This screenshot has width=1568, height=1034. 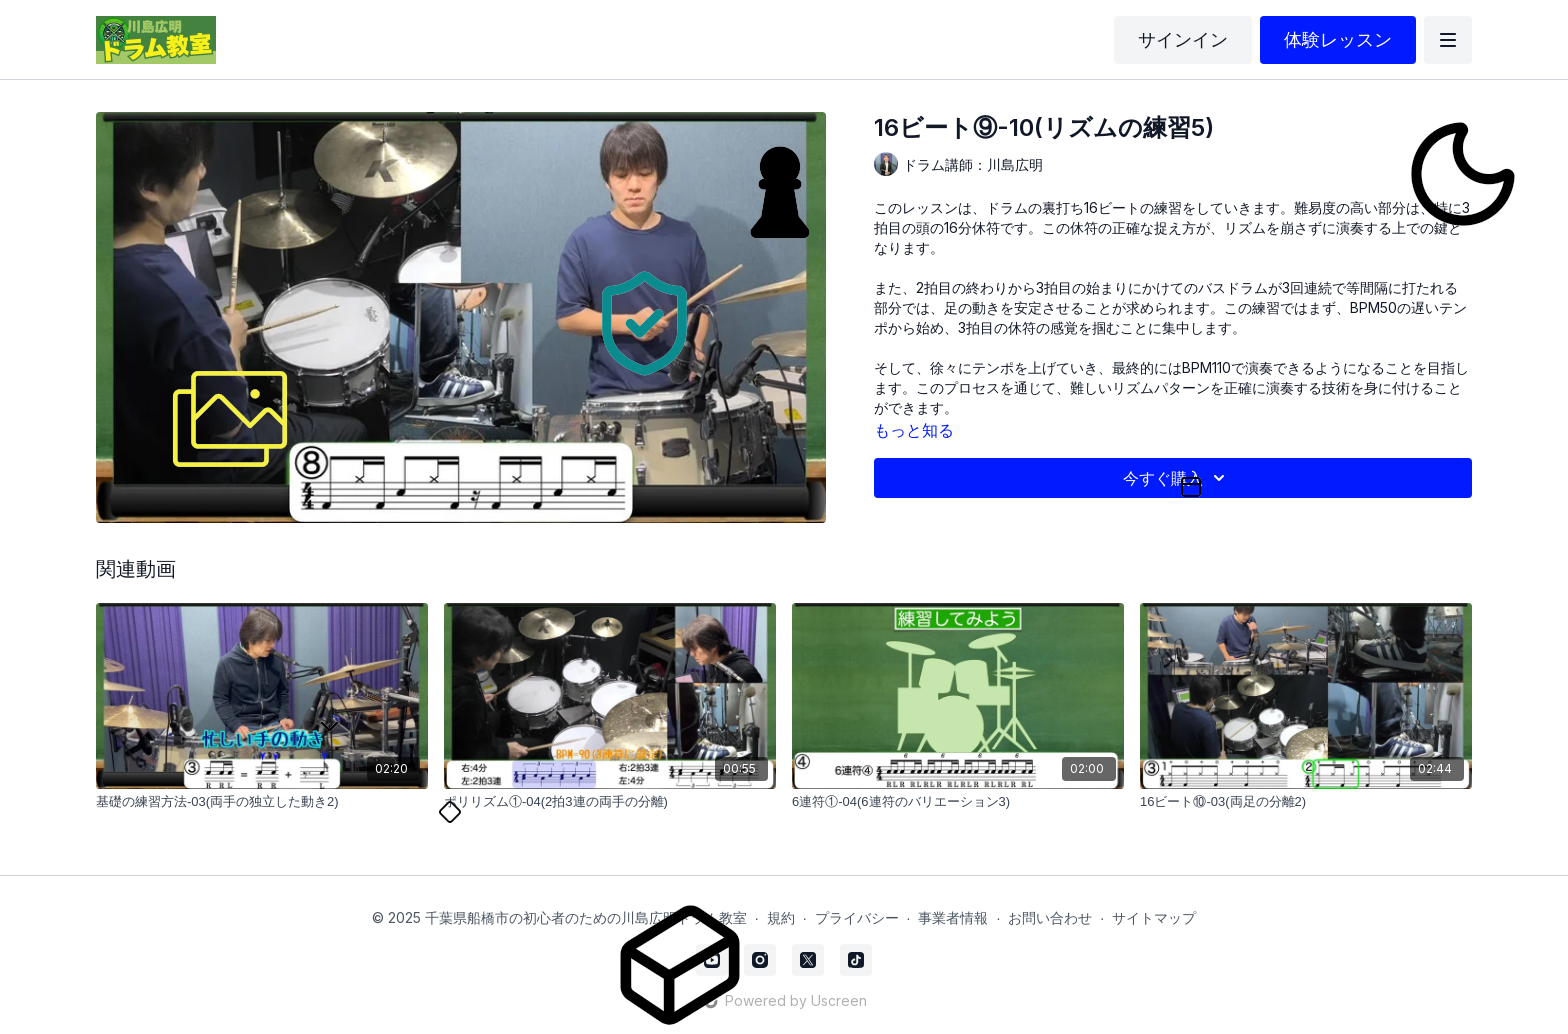 I want to click on play chess or access chess game, so click(x=780, y=195).